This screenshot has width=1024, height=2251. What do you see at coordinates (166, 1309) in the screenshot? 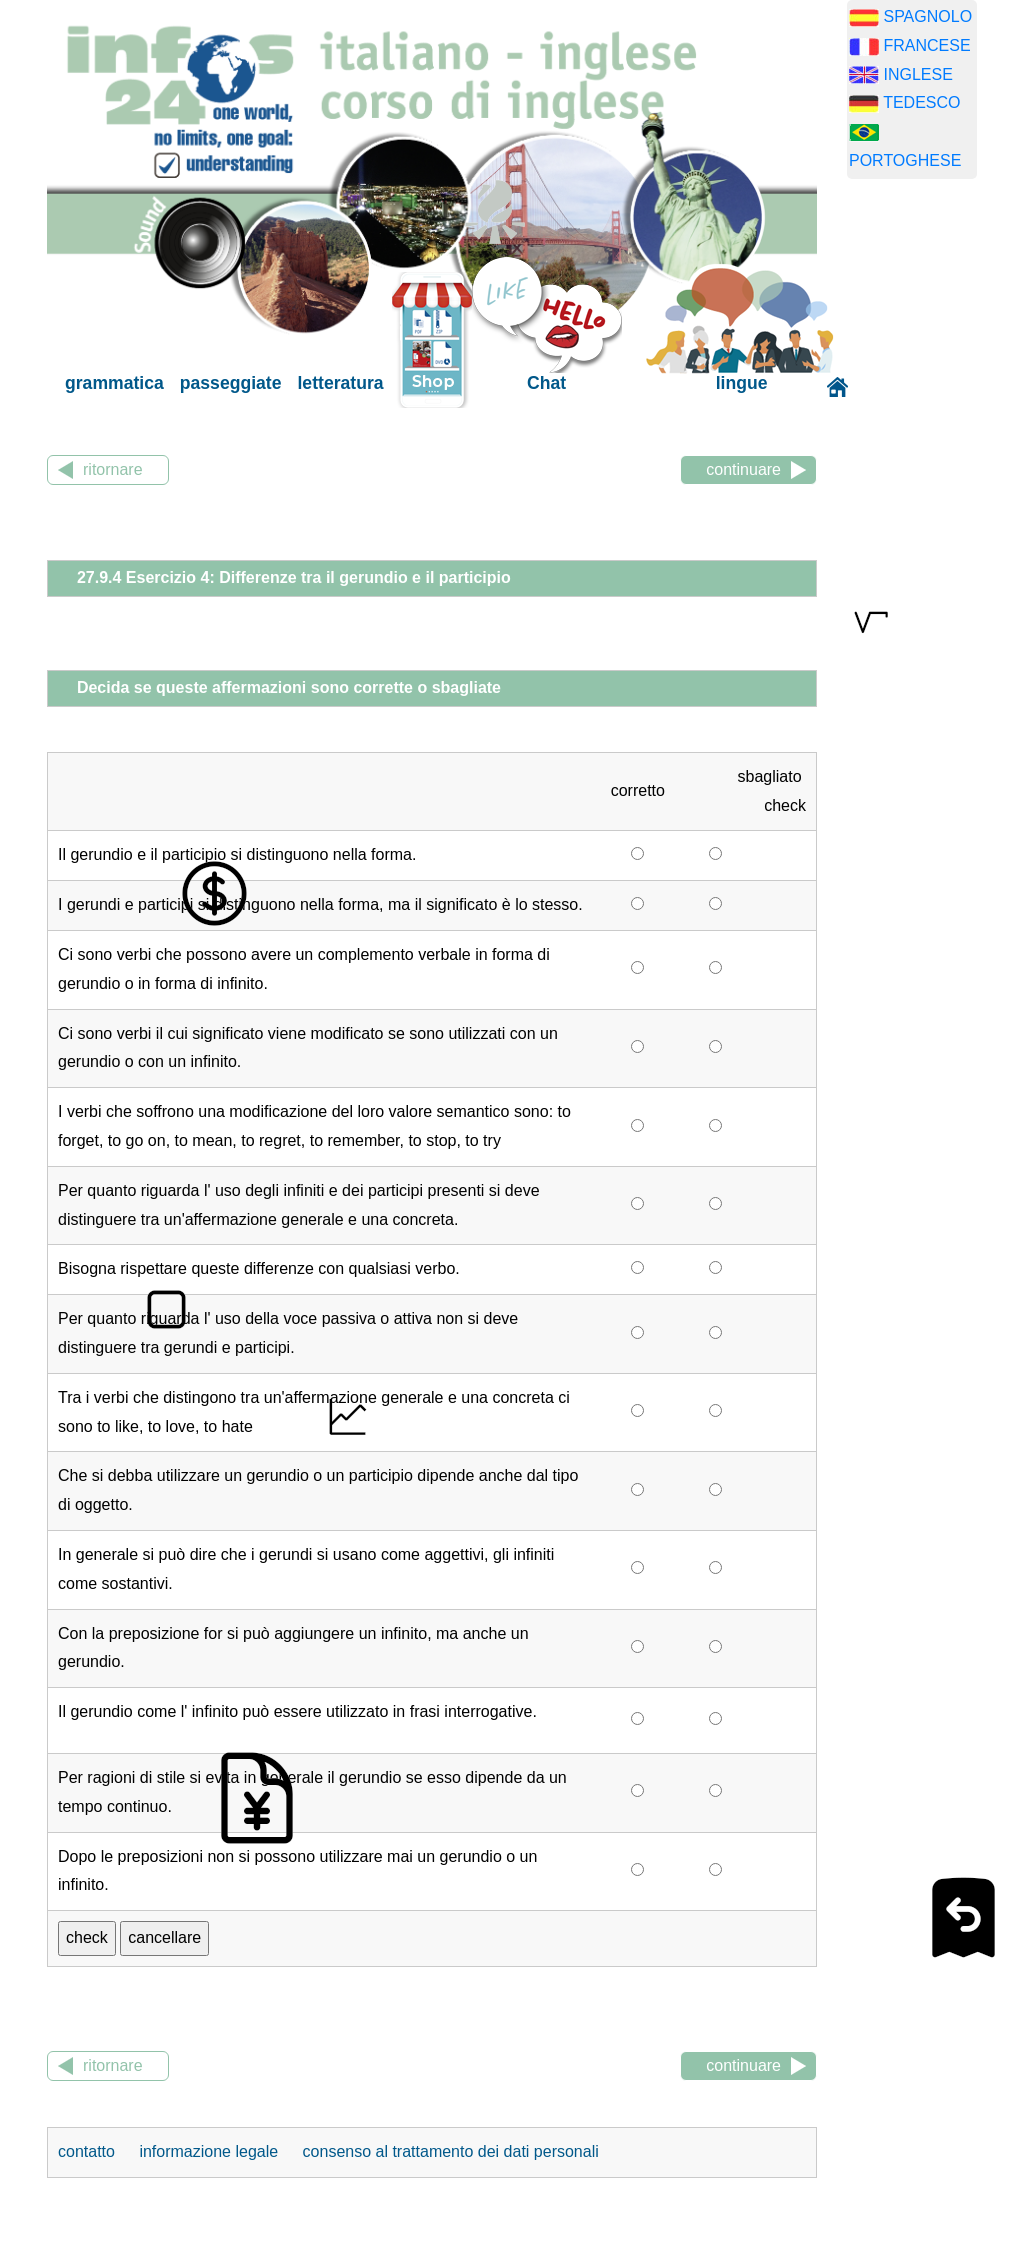
I see `stop media playback` at bounding box center [166, 1309].